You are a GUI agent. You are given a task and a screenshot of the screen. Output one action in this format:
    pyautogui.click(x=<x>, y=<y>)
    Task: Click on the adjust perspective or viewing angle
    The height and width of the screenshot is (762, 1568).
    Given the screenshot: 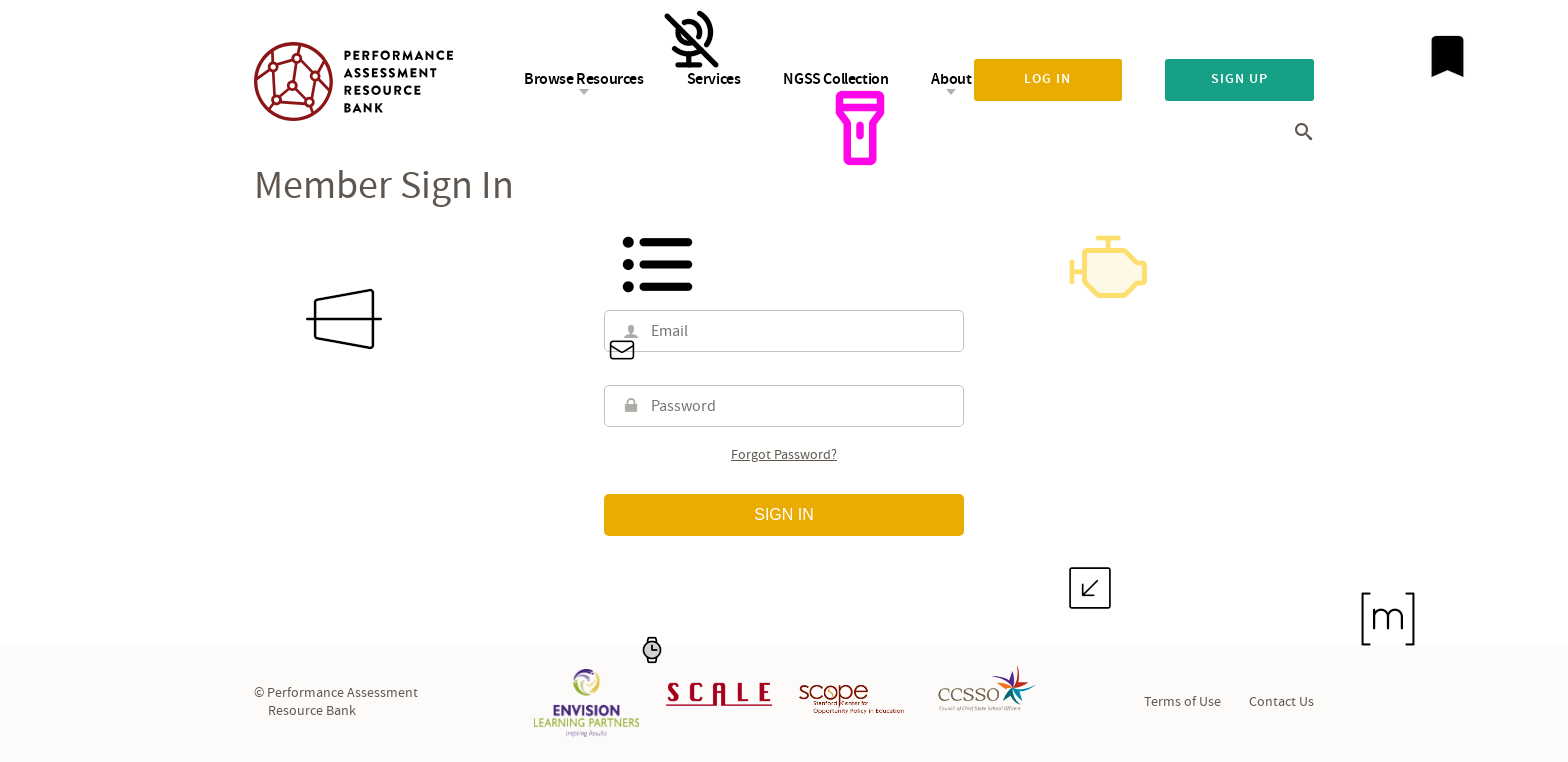 What is the action you would take?
    pyautogui.click(x=344, y=319)
    